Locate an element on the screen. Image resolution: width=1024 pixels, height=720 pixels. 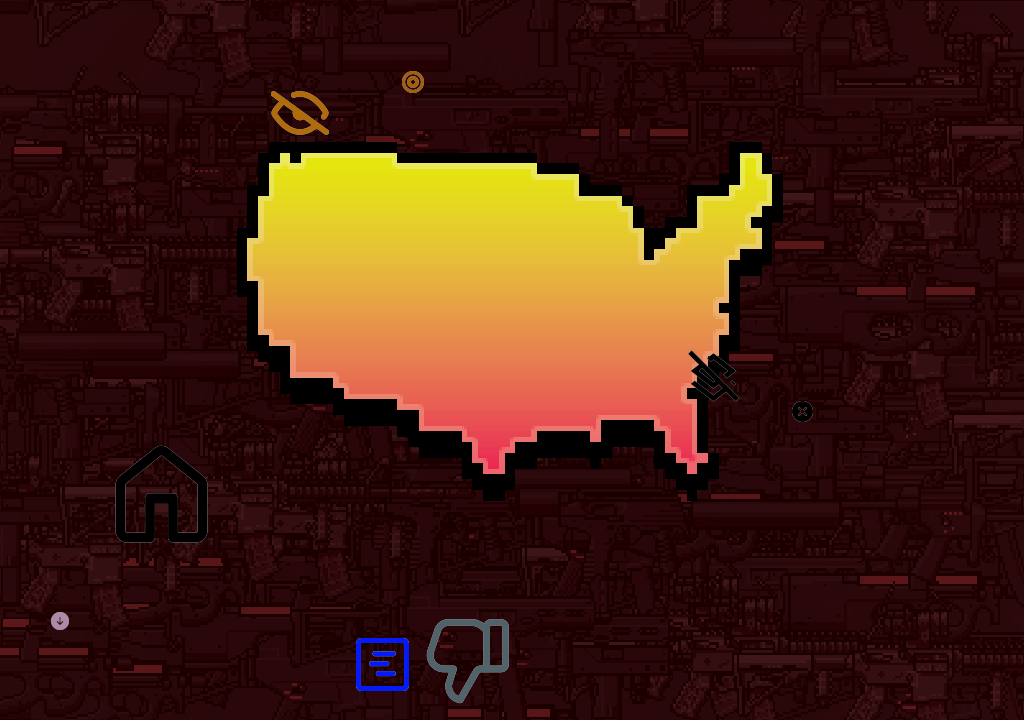
hide content from view is located at coordinates (300, 113).